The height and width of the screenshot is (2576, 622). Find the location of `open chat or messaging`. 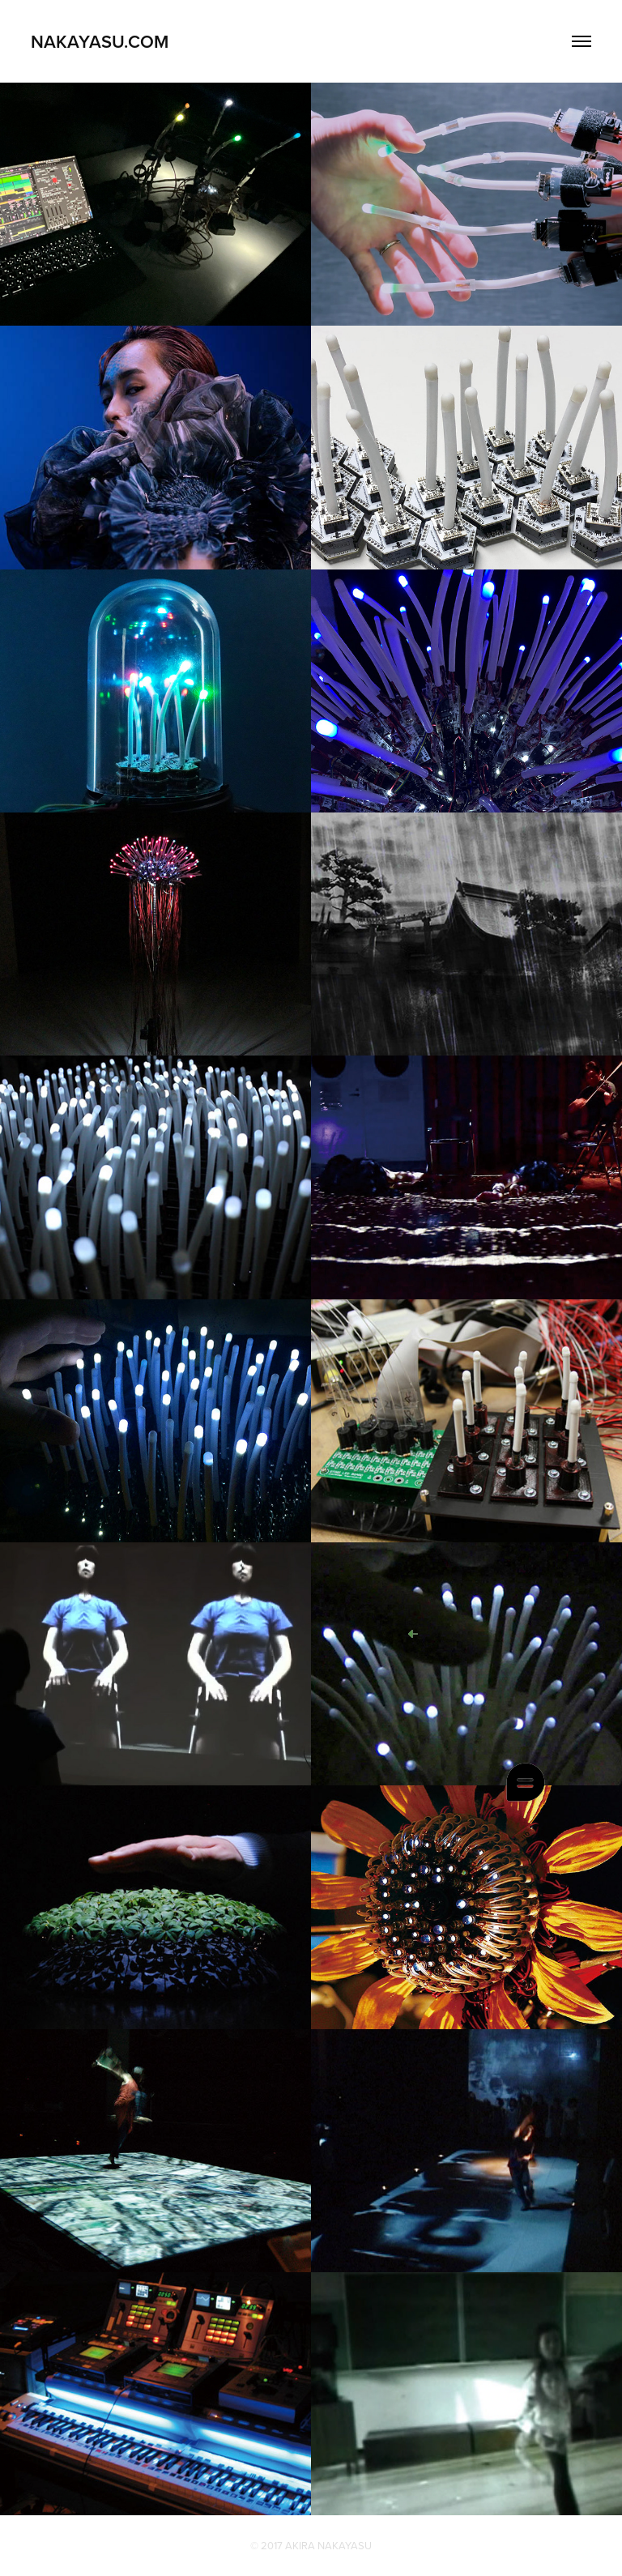

open chat or messaging is located at coordinates (525, 1783).